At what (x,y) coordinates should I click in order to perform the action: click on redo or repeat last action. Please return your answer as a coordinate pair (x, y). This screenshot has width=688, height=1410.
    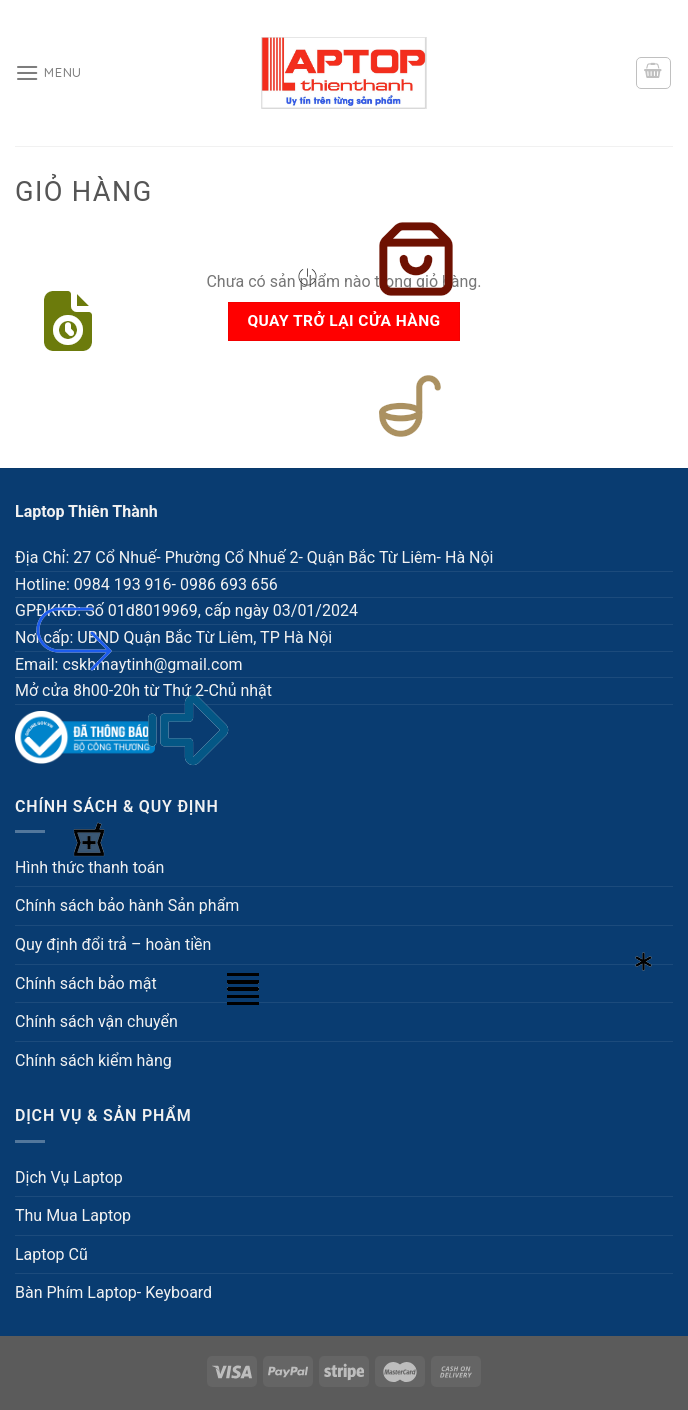
    Looking at the image, I should click on (74, 636).